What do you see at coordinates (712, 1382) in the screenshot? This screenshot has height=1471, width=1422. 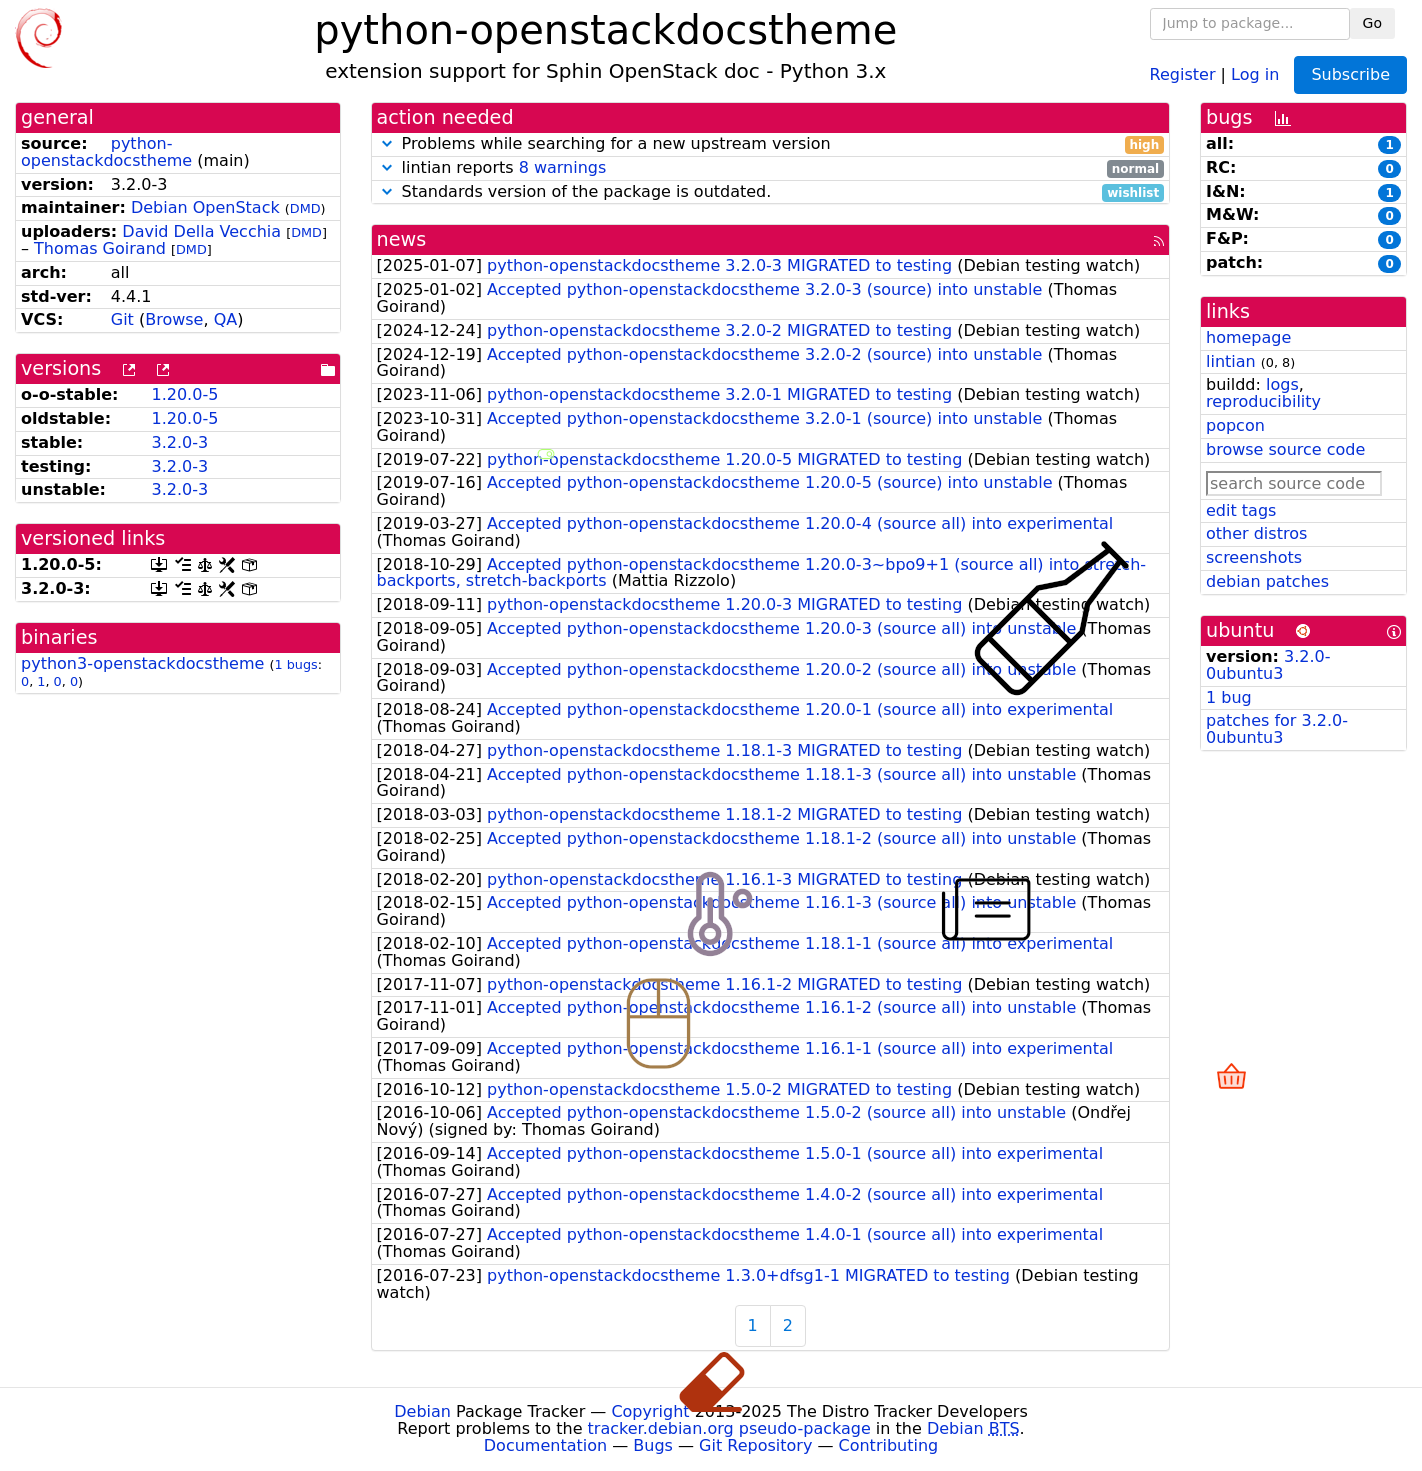 I see `erase or clear content` at bounding box center [712, 1382].